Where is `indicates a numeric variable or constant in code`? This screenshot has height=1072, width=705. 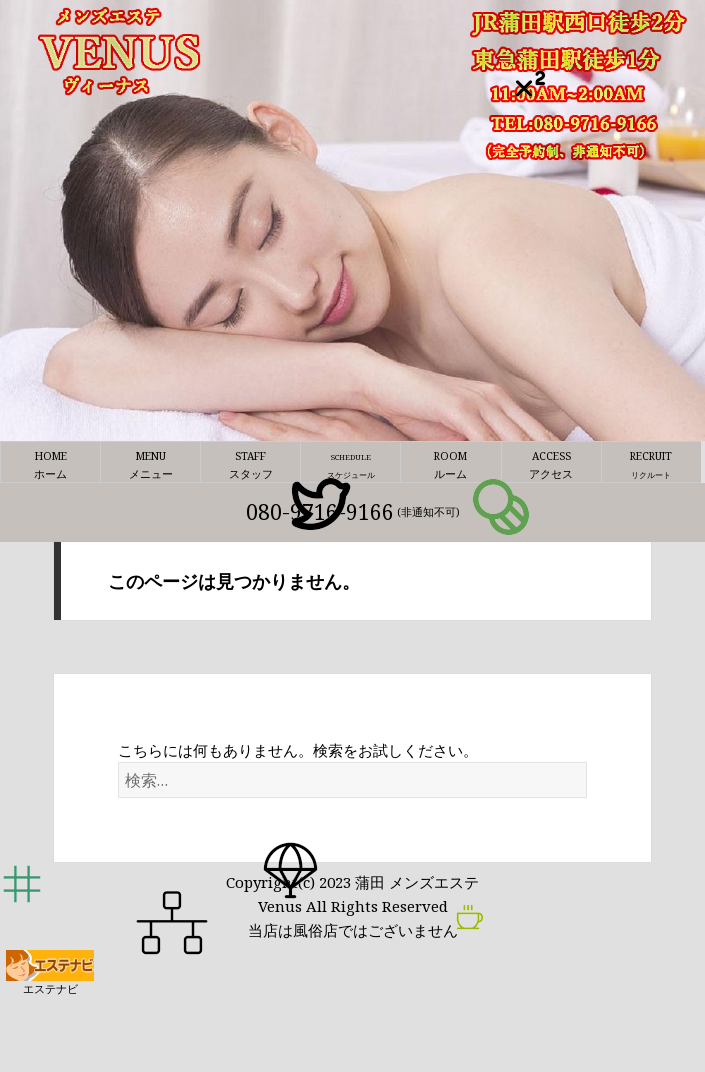 indicates a numeric variable or constant in code is located at coordinates (22, 884).